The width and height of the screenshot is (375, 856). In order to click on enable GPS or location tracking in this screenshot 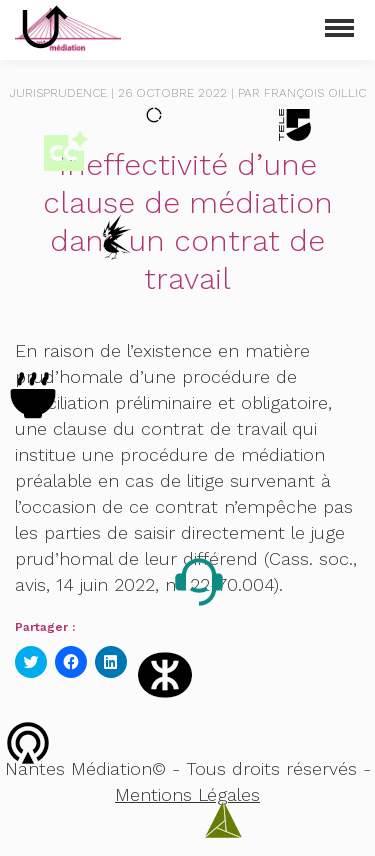, I will do `click(28, 743)`.